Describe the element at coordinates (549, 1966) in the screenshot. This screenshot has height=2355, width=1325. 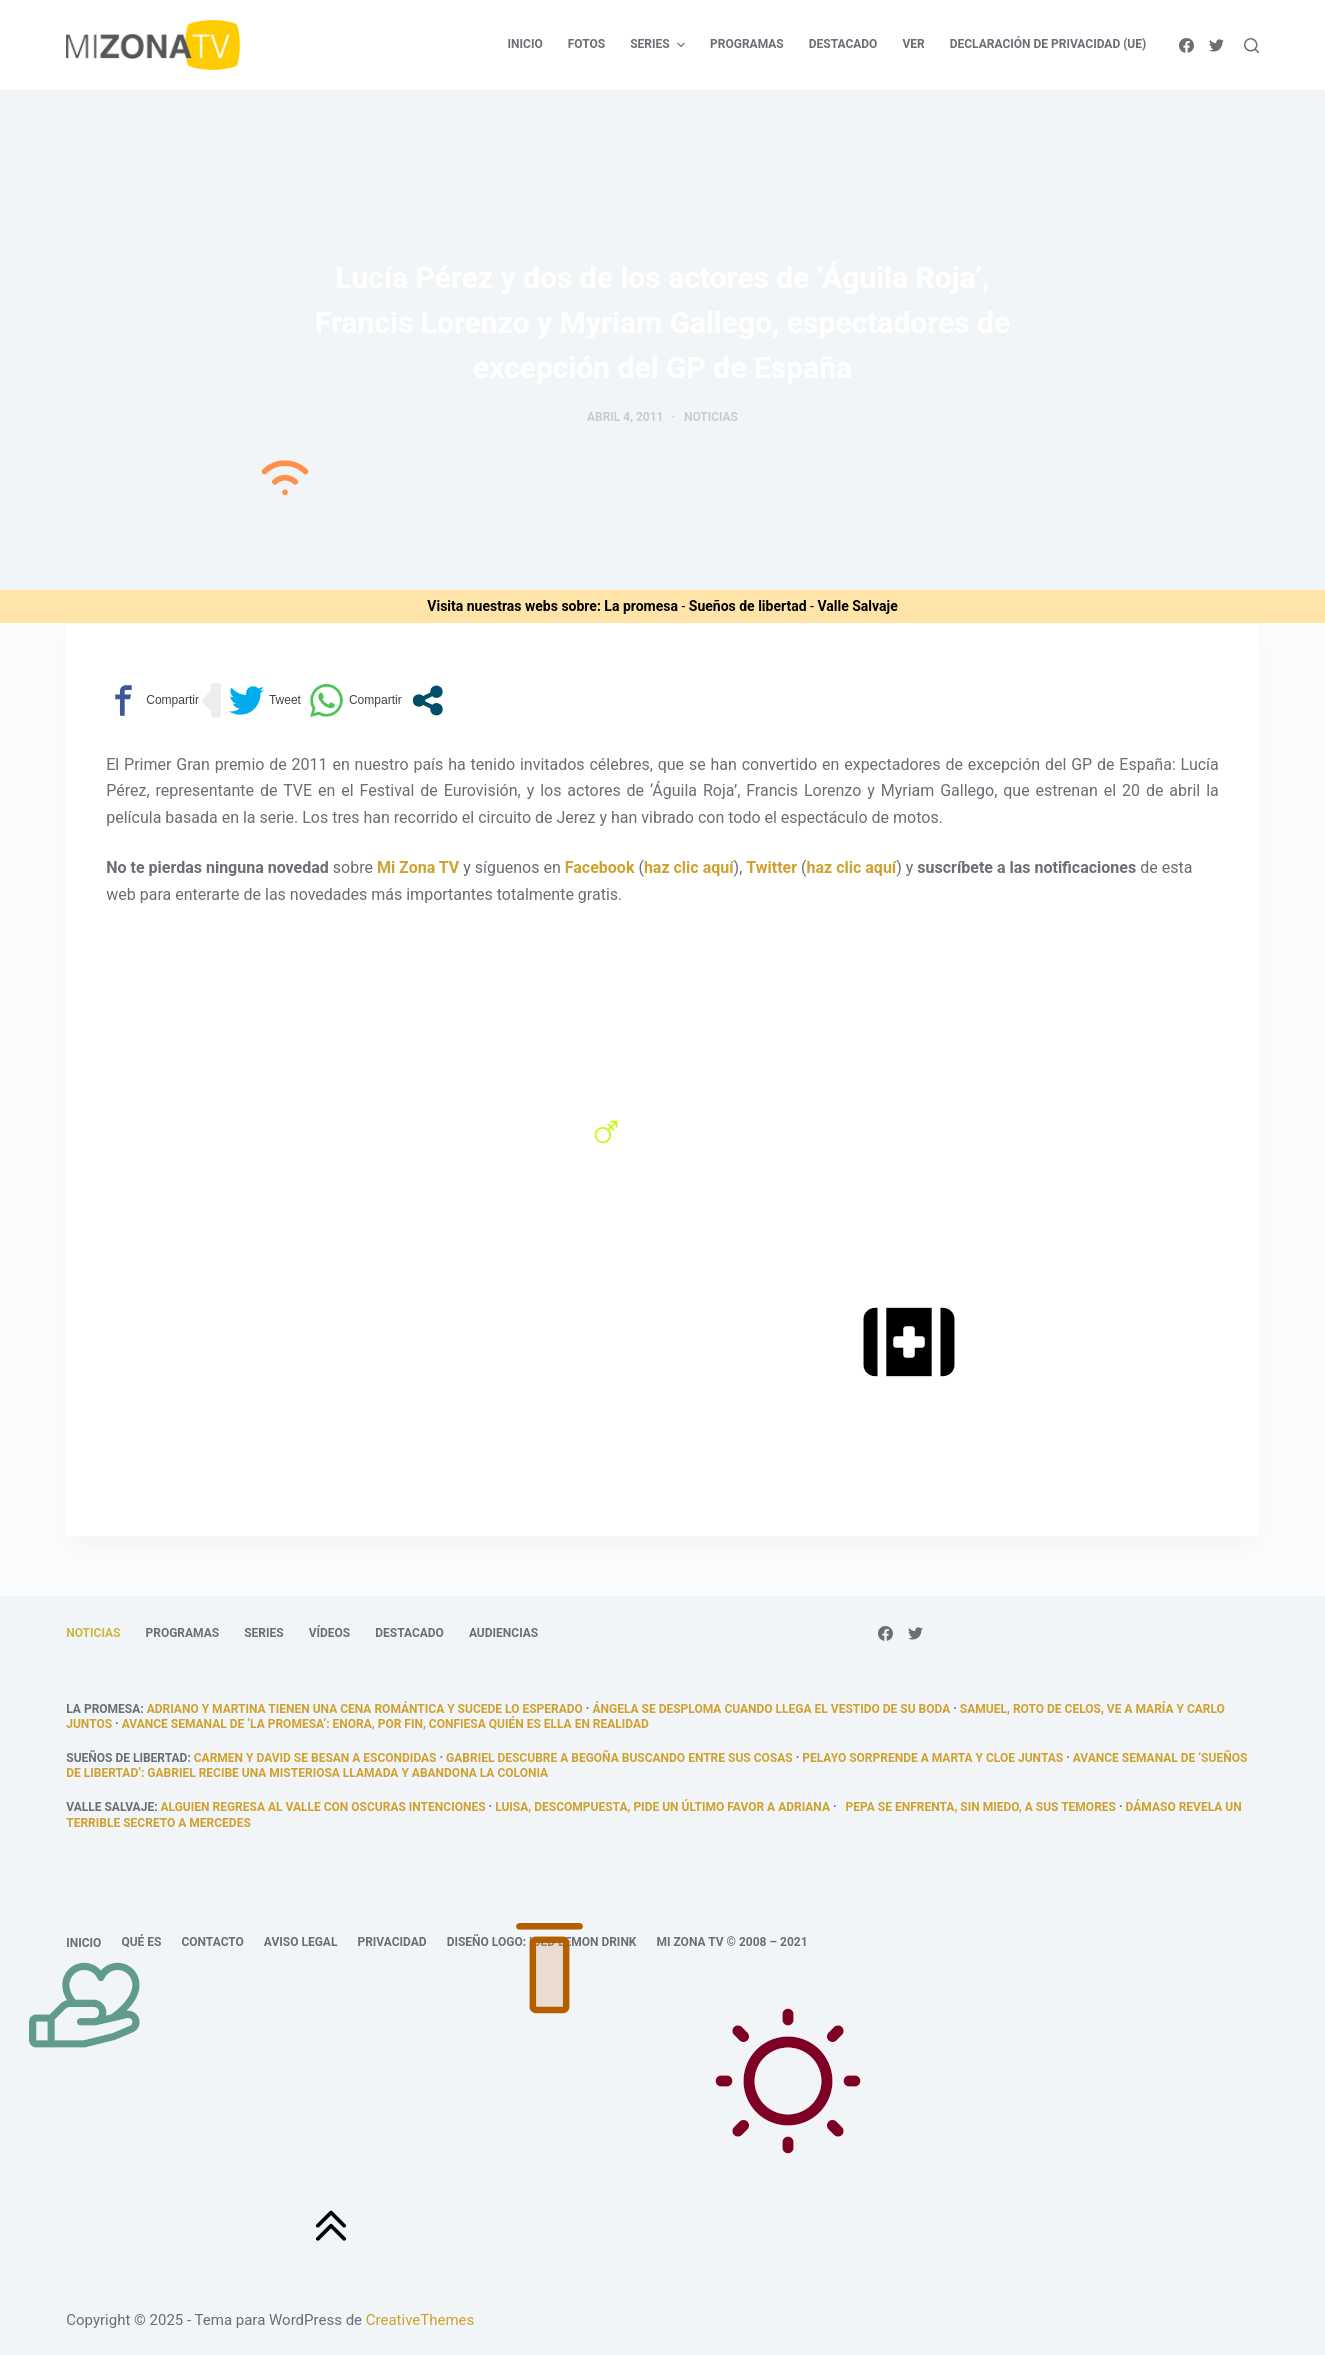
I see `align element to top edge` at that location.